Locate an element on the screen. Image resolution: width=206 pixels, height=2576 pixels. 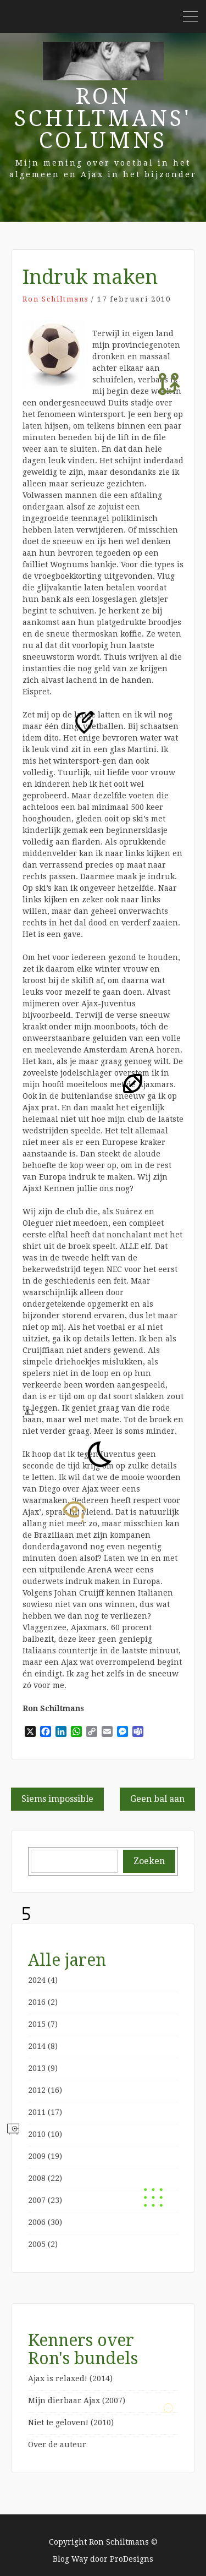
view alert or warning details is located at coordinates (74, 1509).